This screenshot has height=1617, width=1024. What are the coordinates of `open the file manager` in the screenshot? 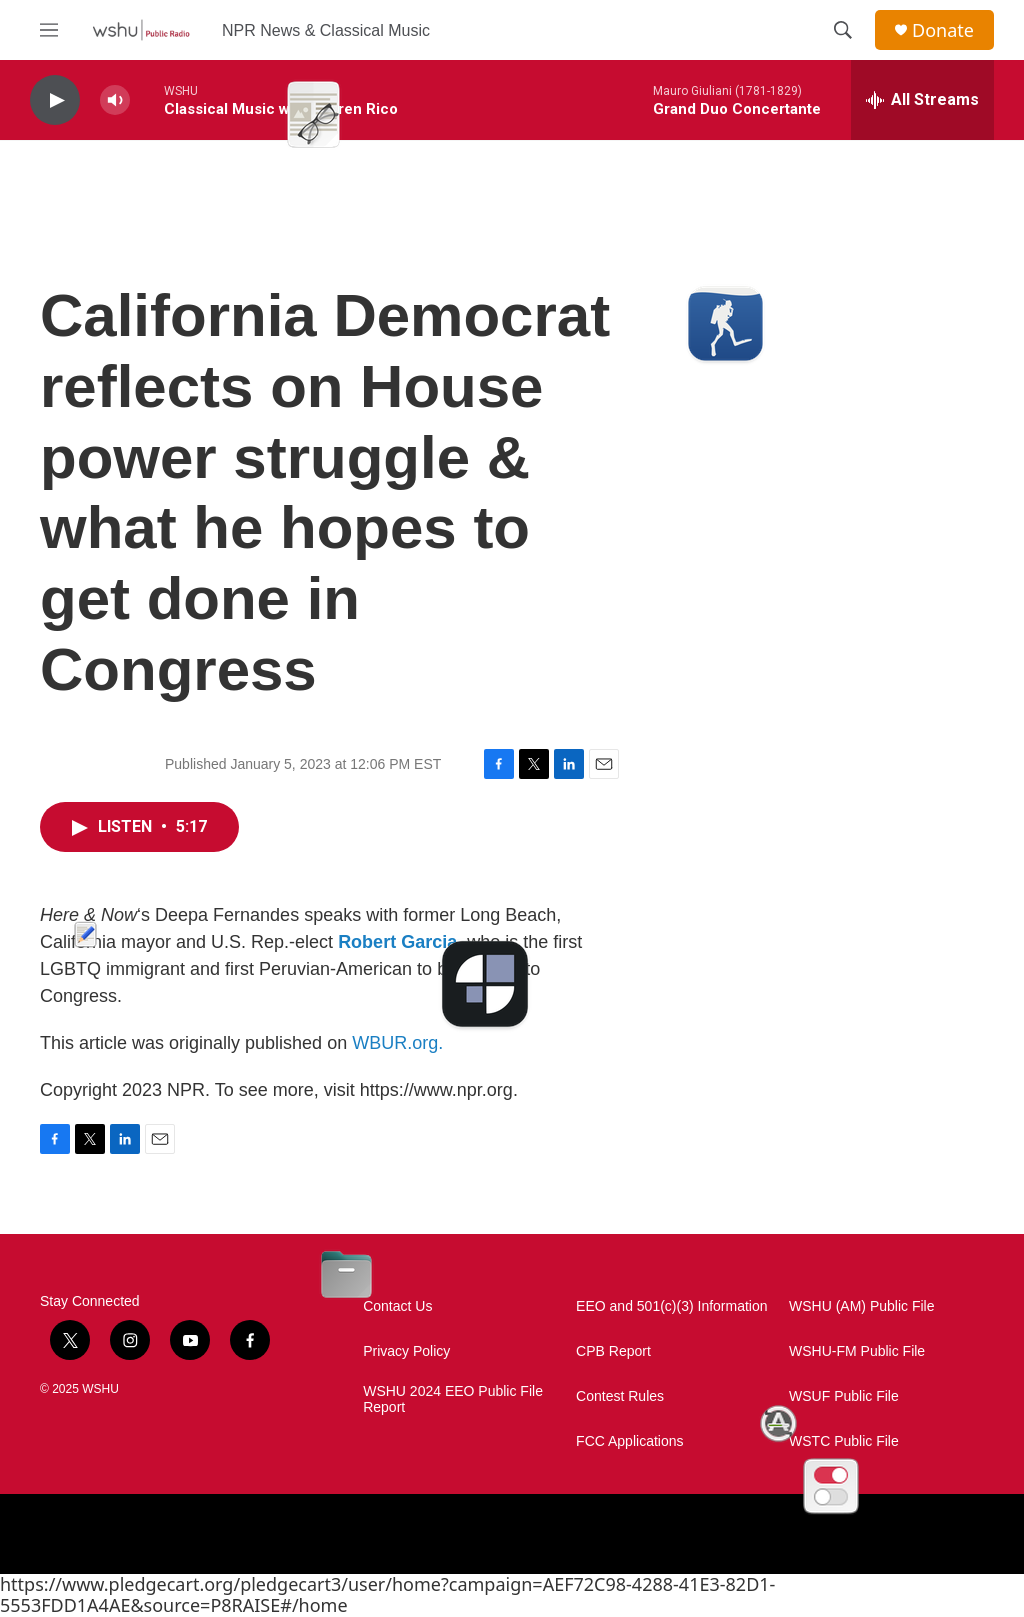 It's located at (346, 1274).